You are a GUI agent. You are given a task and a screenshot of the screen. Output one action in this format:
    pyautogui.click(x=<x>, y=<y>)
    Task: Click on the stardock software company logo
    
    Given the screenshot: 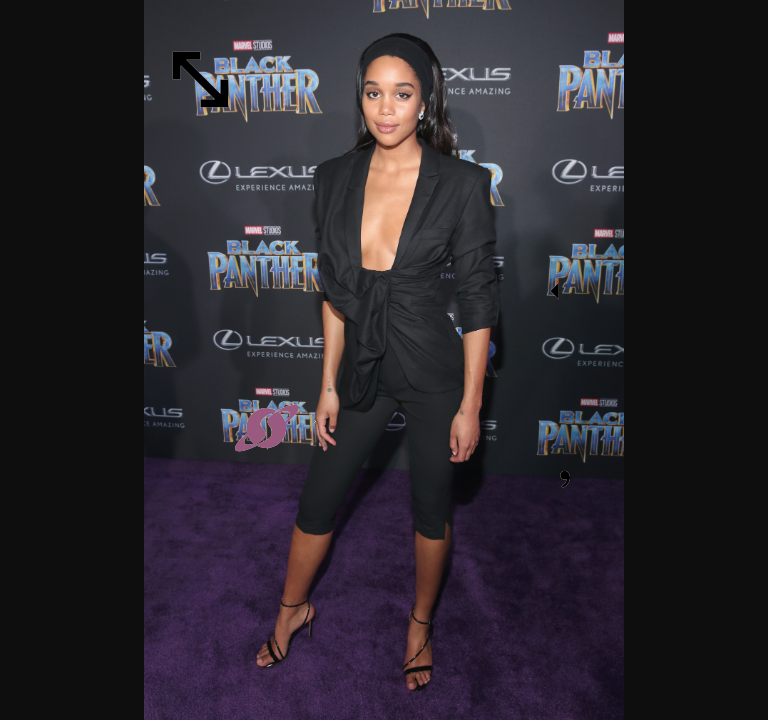 What is the action you would take?
    pyautogui.click(x=267, y=428)
    